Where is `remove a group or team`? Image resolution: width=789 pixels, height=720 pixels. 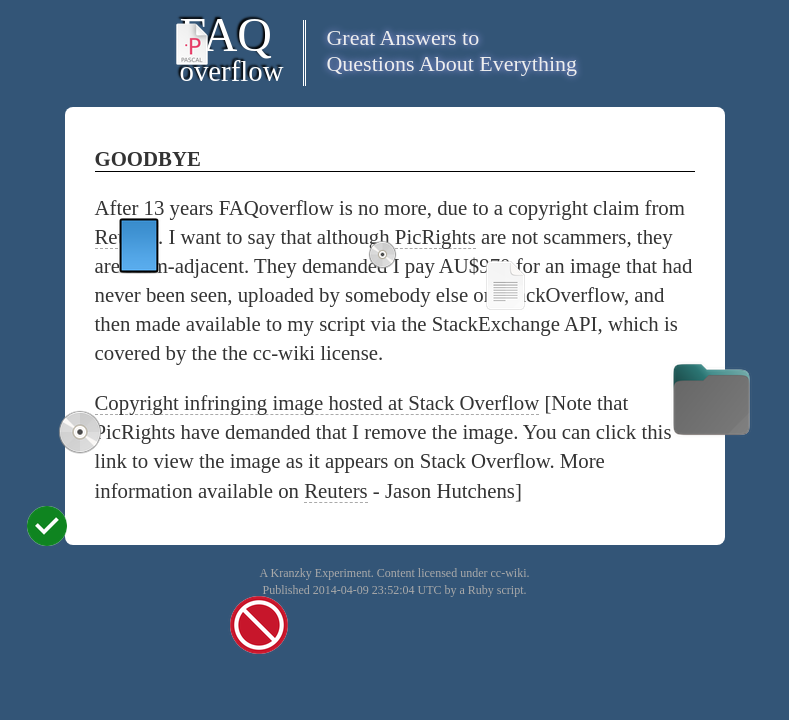 remove a group or team is located at coordinates (259, 625).